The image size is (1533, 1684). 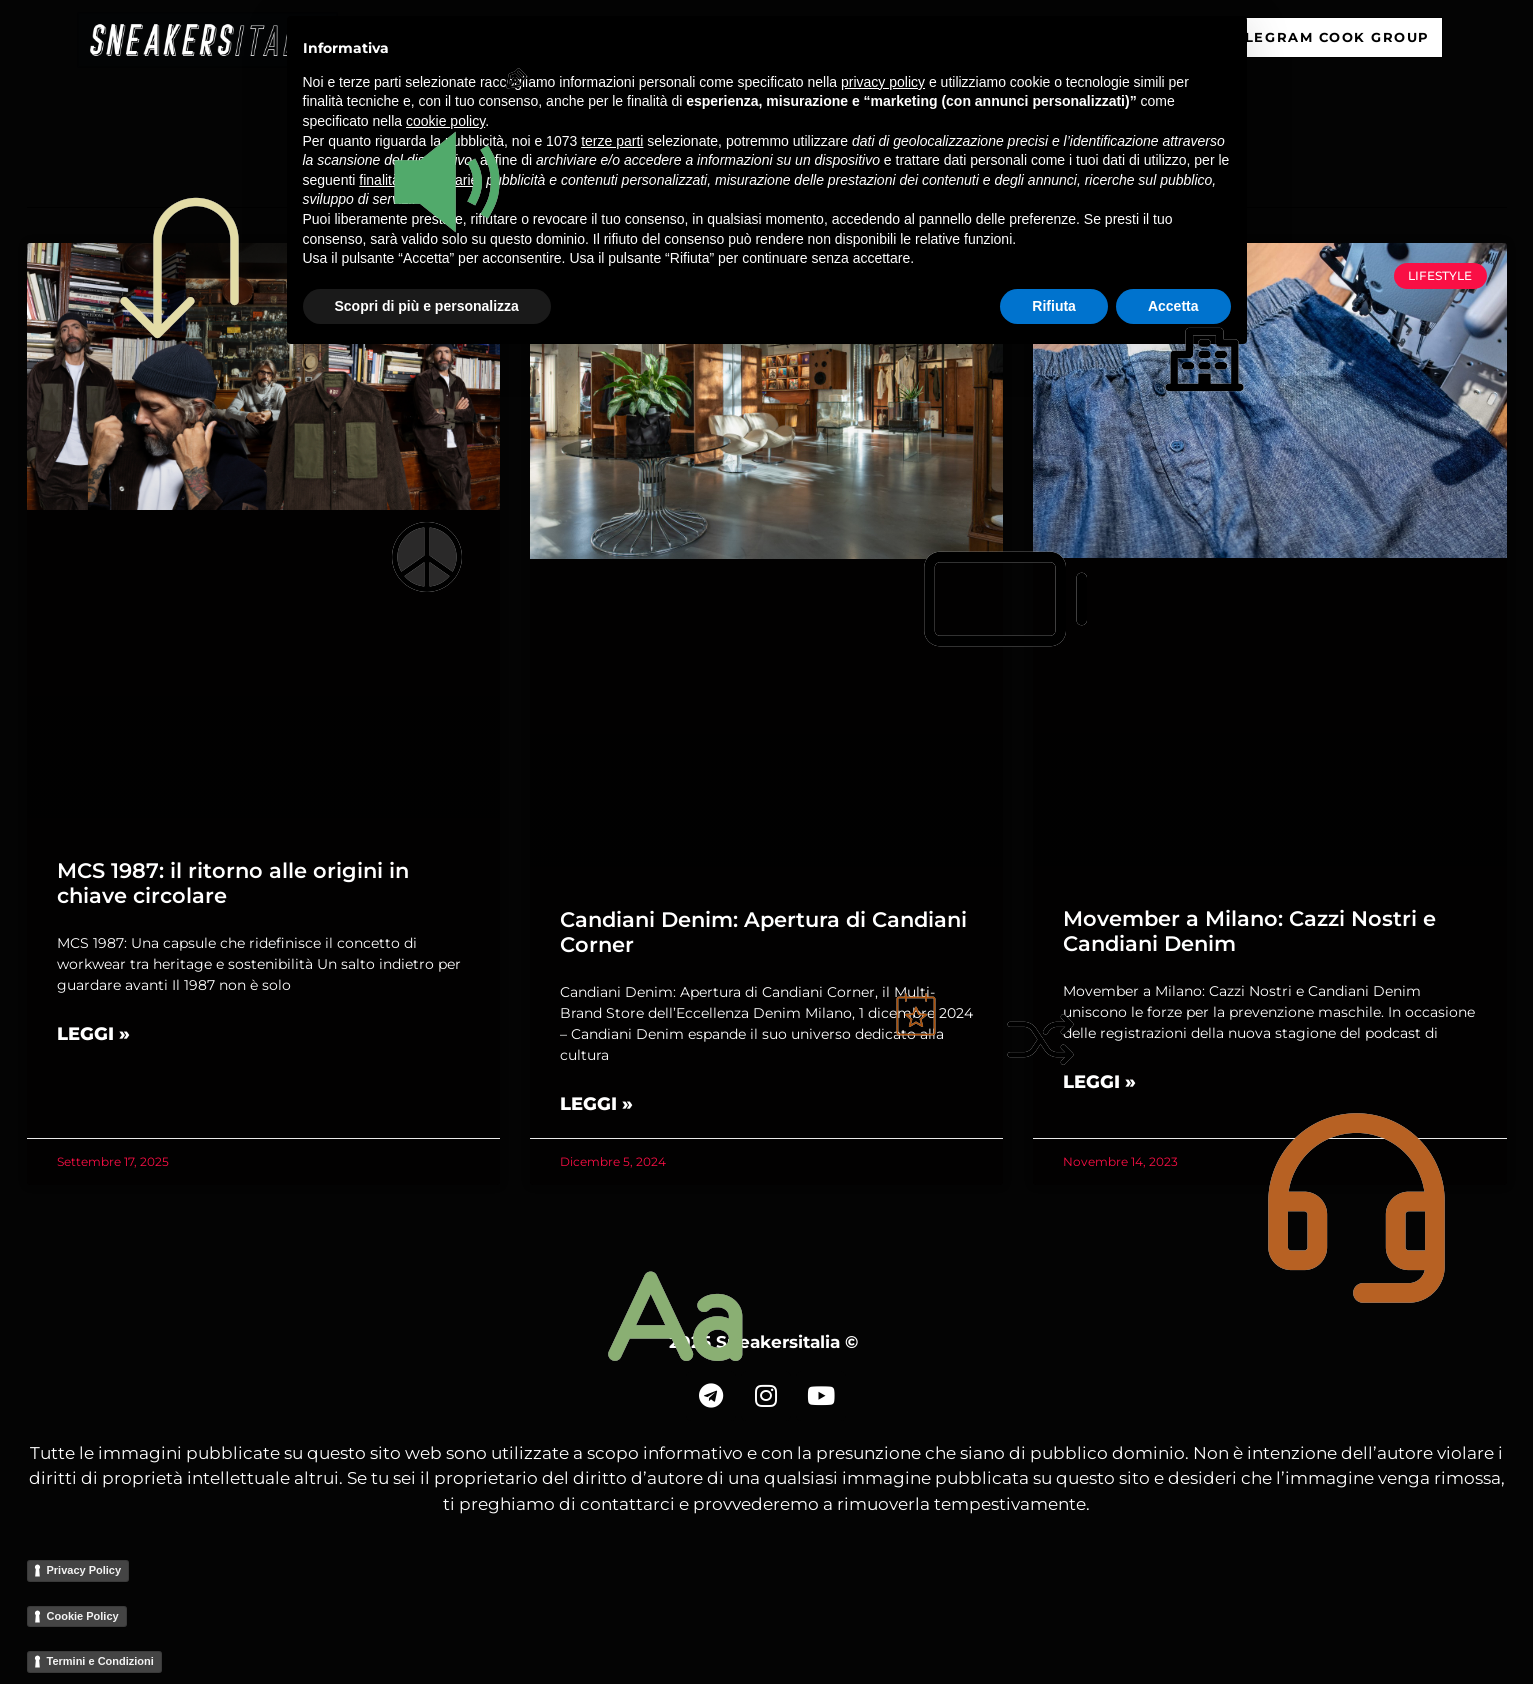 I want to click on contact customer support, so click(x=1356, y=1201).